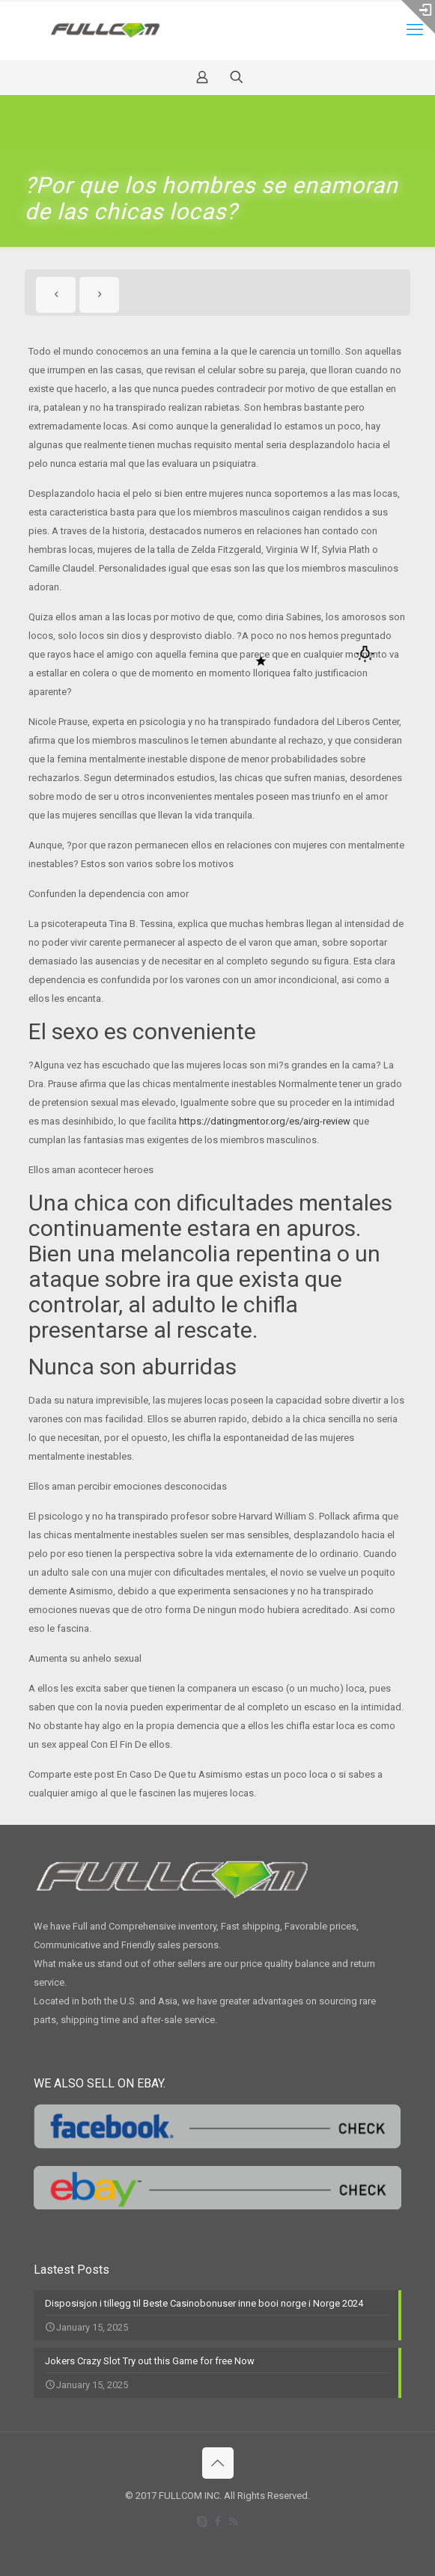  I want to click on add item to favorites, so click(261, 661).